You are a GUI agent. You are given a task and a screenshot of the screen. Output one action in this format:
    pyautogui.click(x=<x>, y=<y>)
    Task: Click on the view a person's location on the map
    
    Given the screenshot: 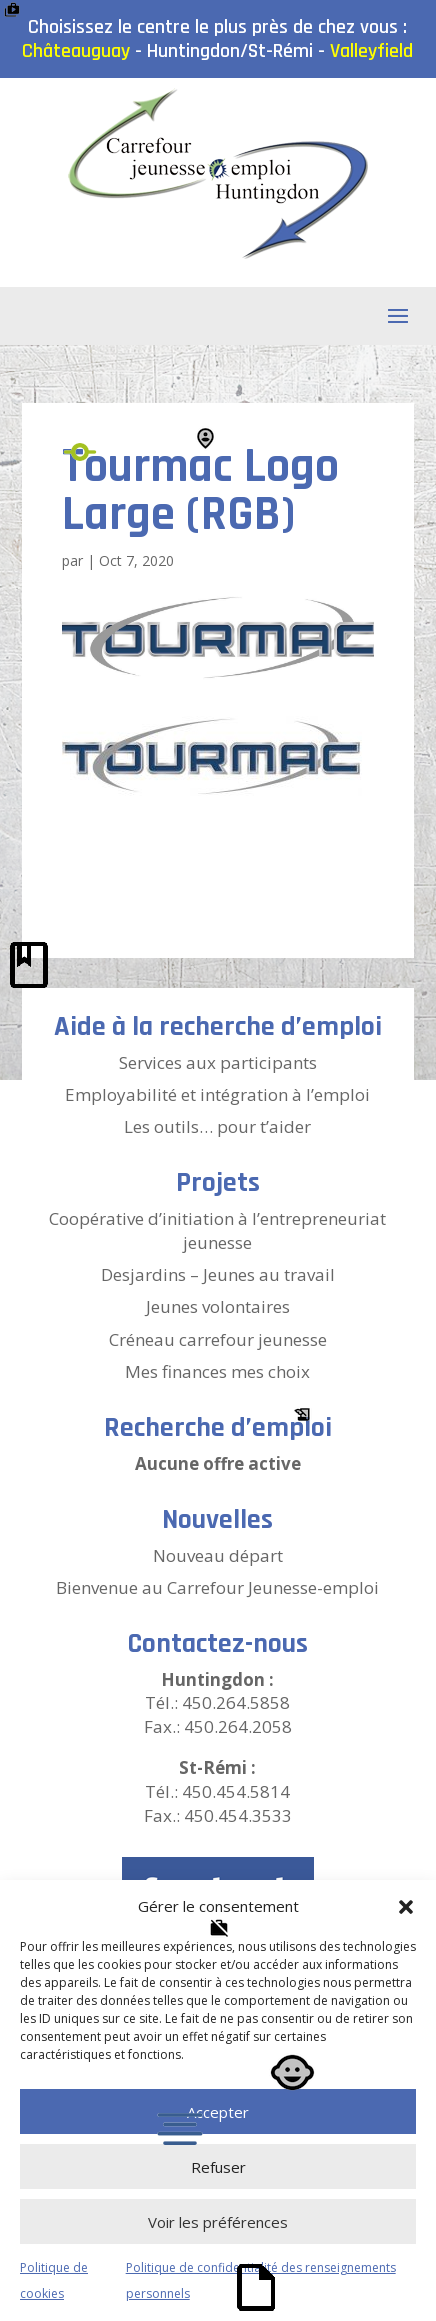 What is the action you would take?
    pyautogui.click(x=205, y=438)
    